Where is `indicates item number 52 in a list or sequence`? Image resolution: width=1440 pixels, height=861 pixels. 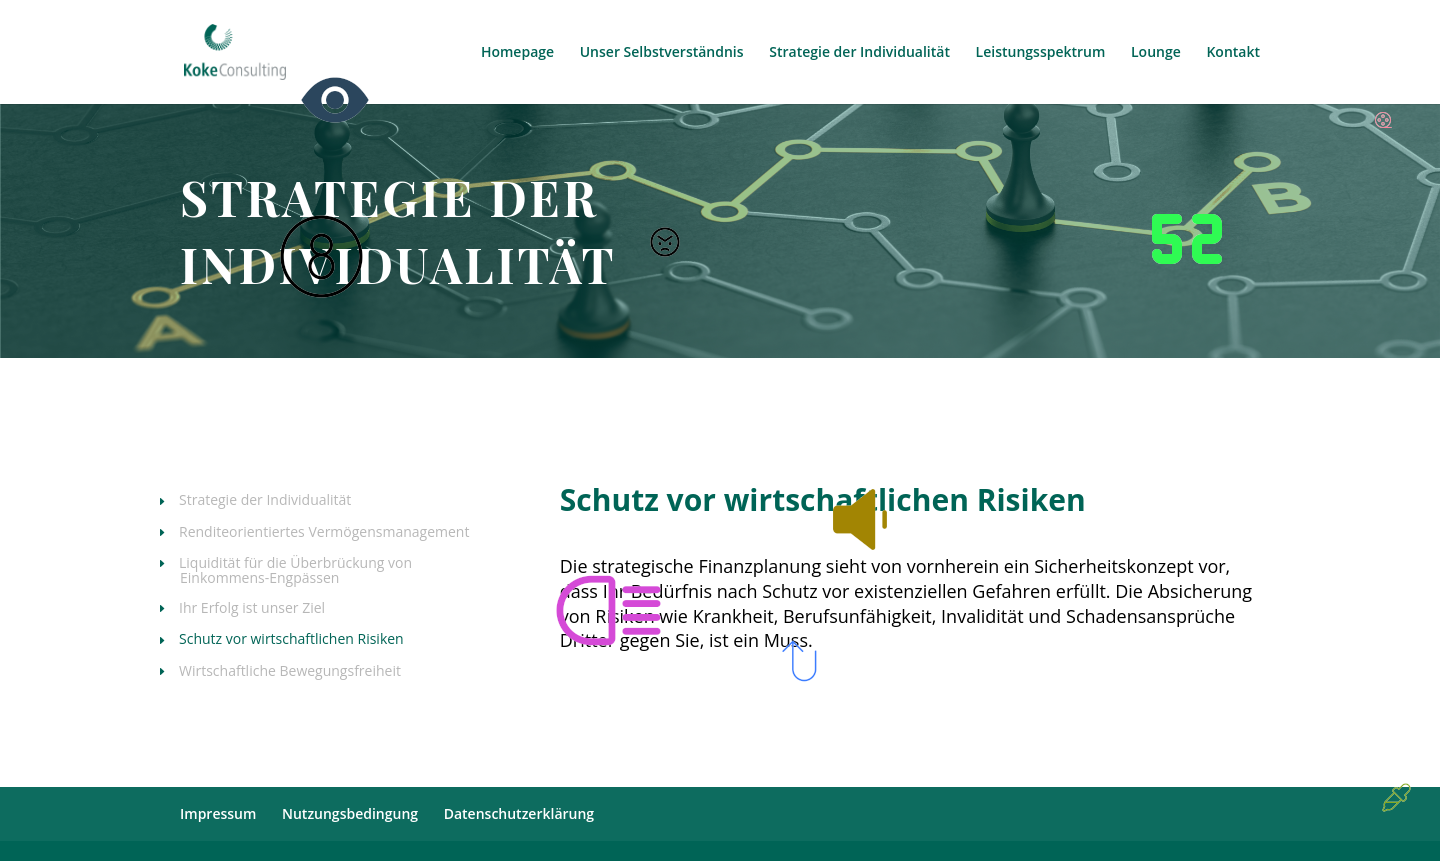
indicates item number 52 in a list or sequence is located at coordinates (1187, 239).